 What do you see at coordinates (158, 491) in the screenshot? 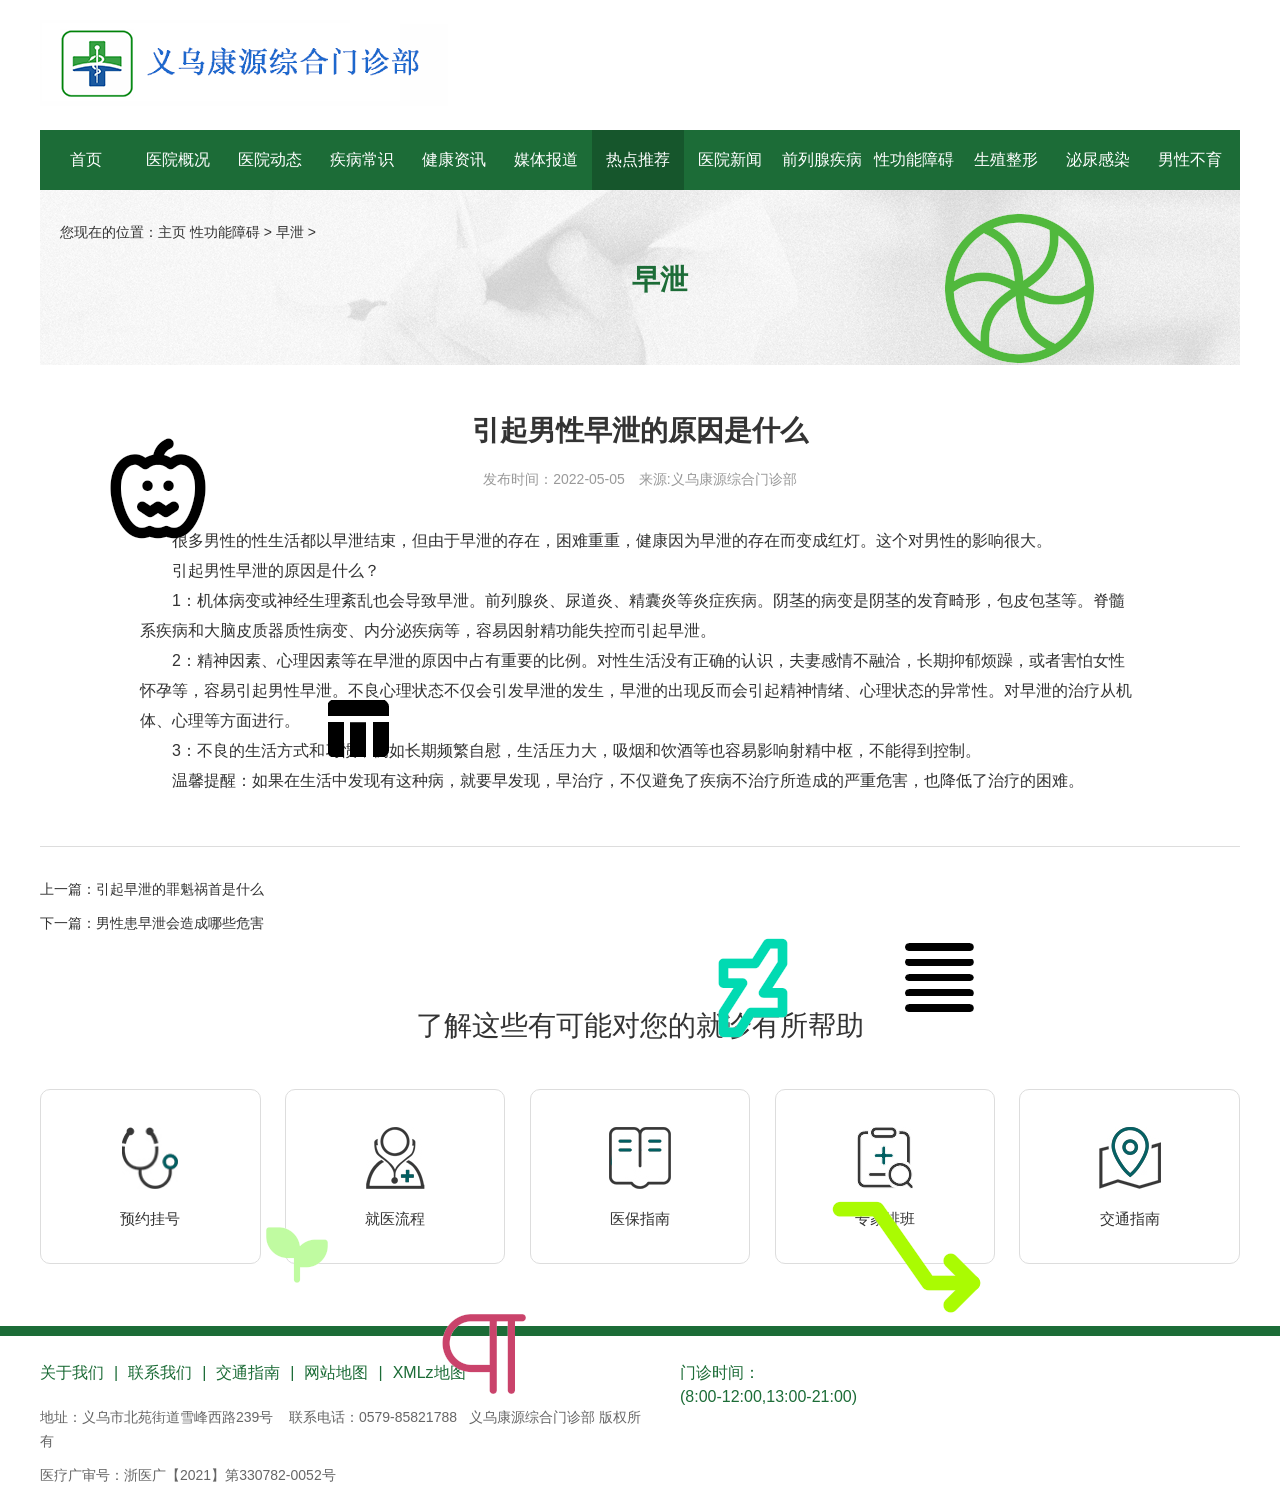
I see `access halloween-themed content or settings` at bounding box center [158, 491].